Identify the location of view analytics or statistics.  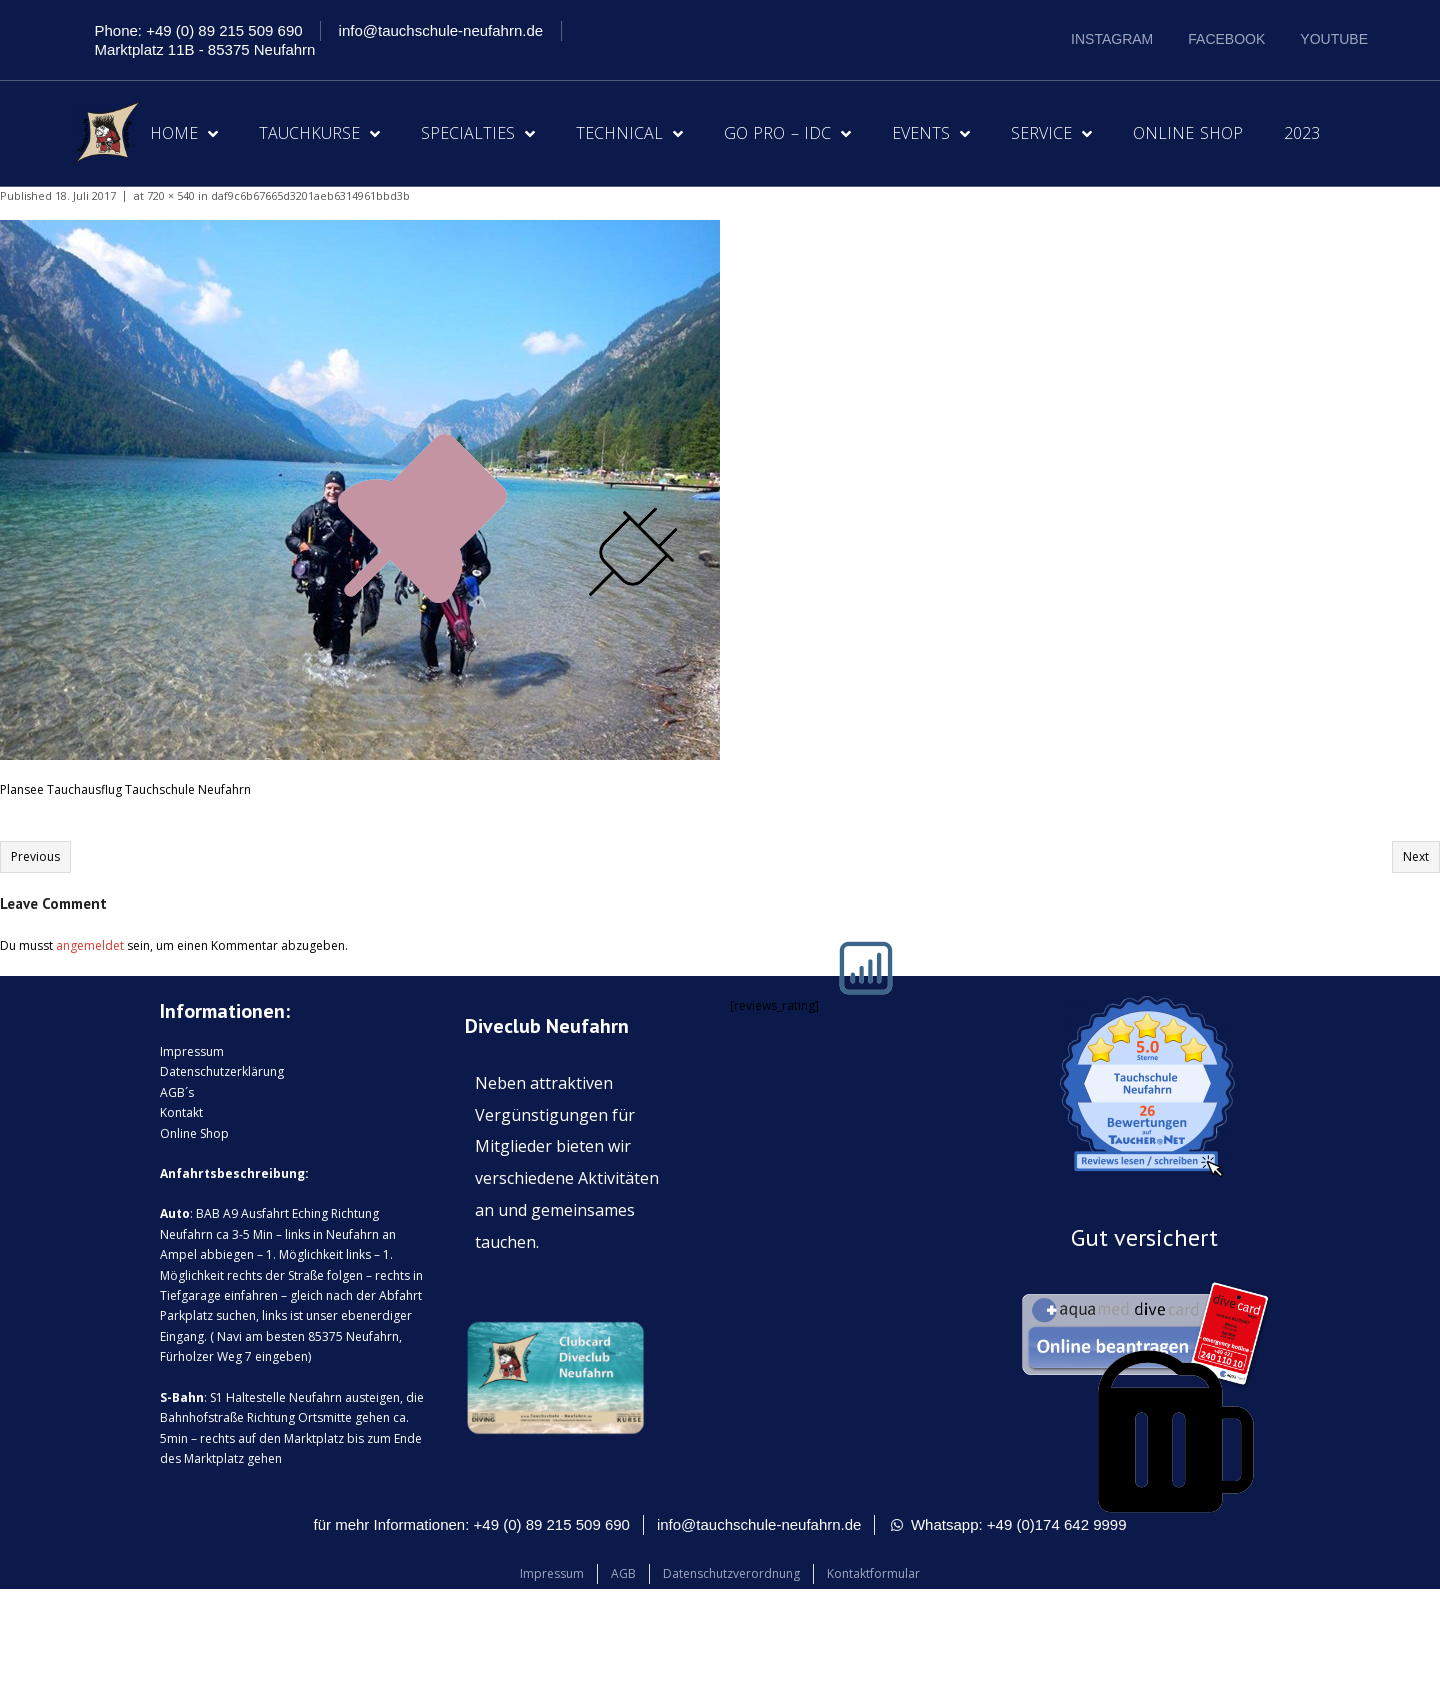
(866, 968).